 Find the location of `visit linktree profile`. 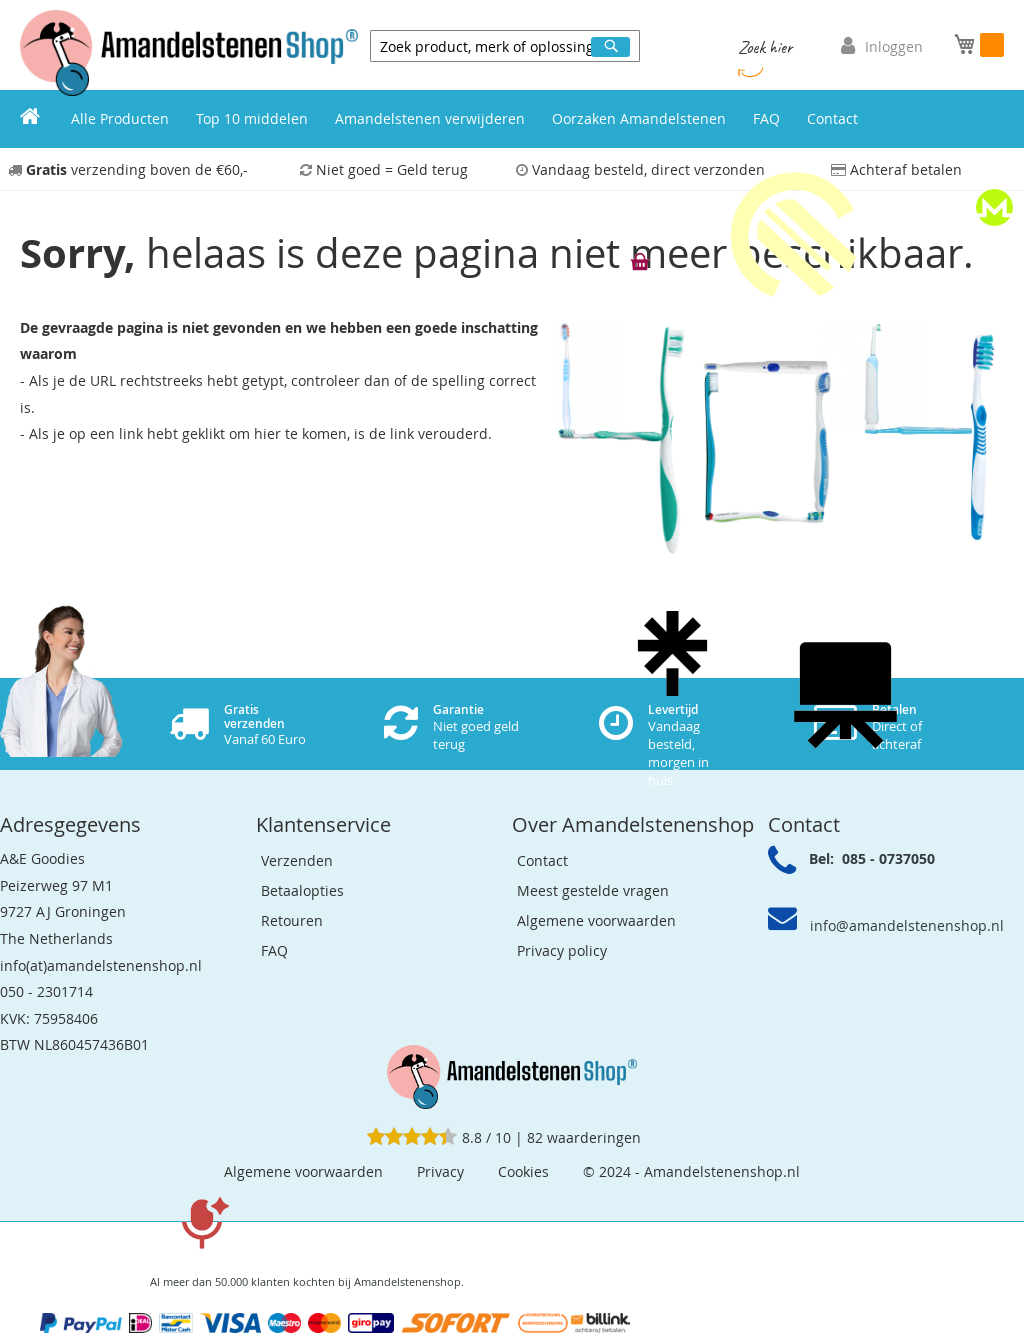

visit linktree profile is located at coordinates (672, 653).